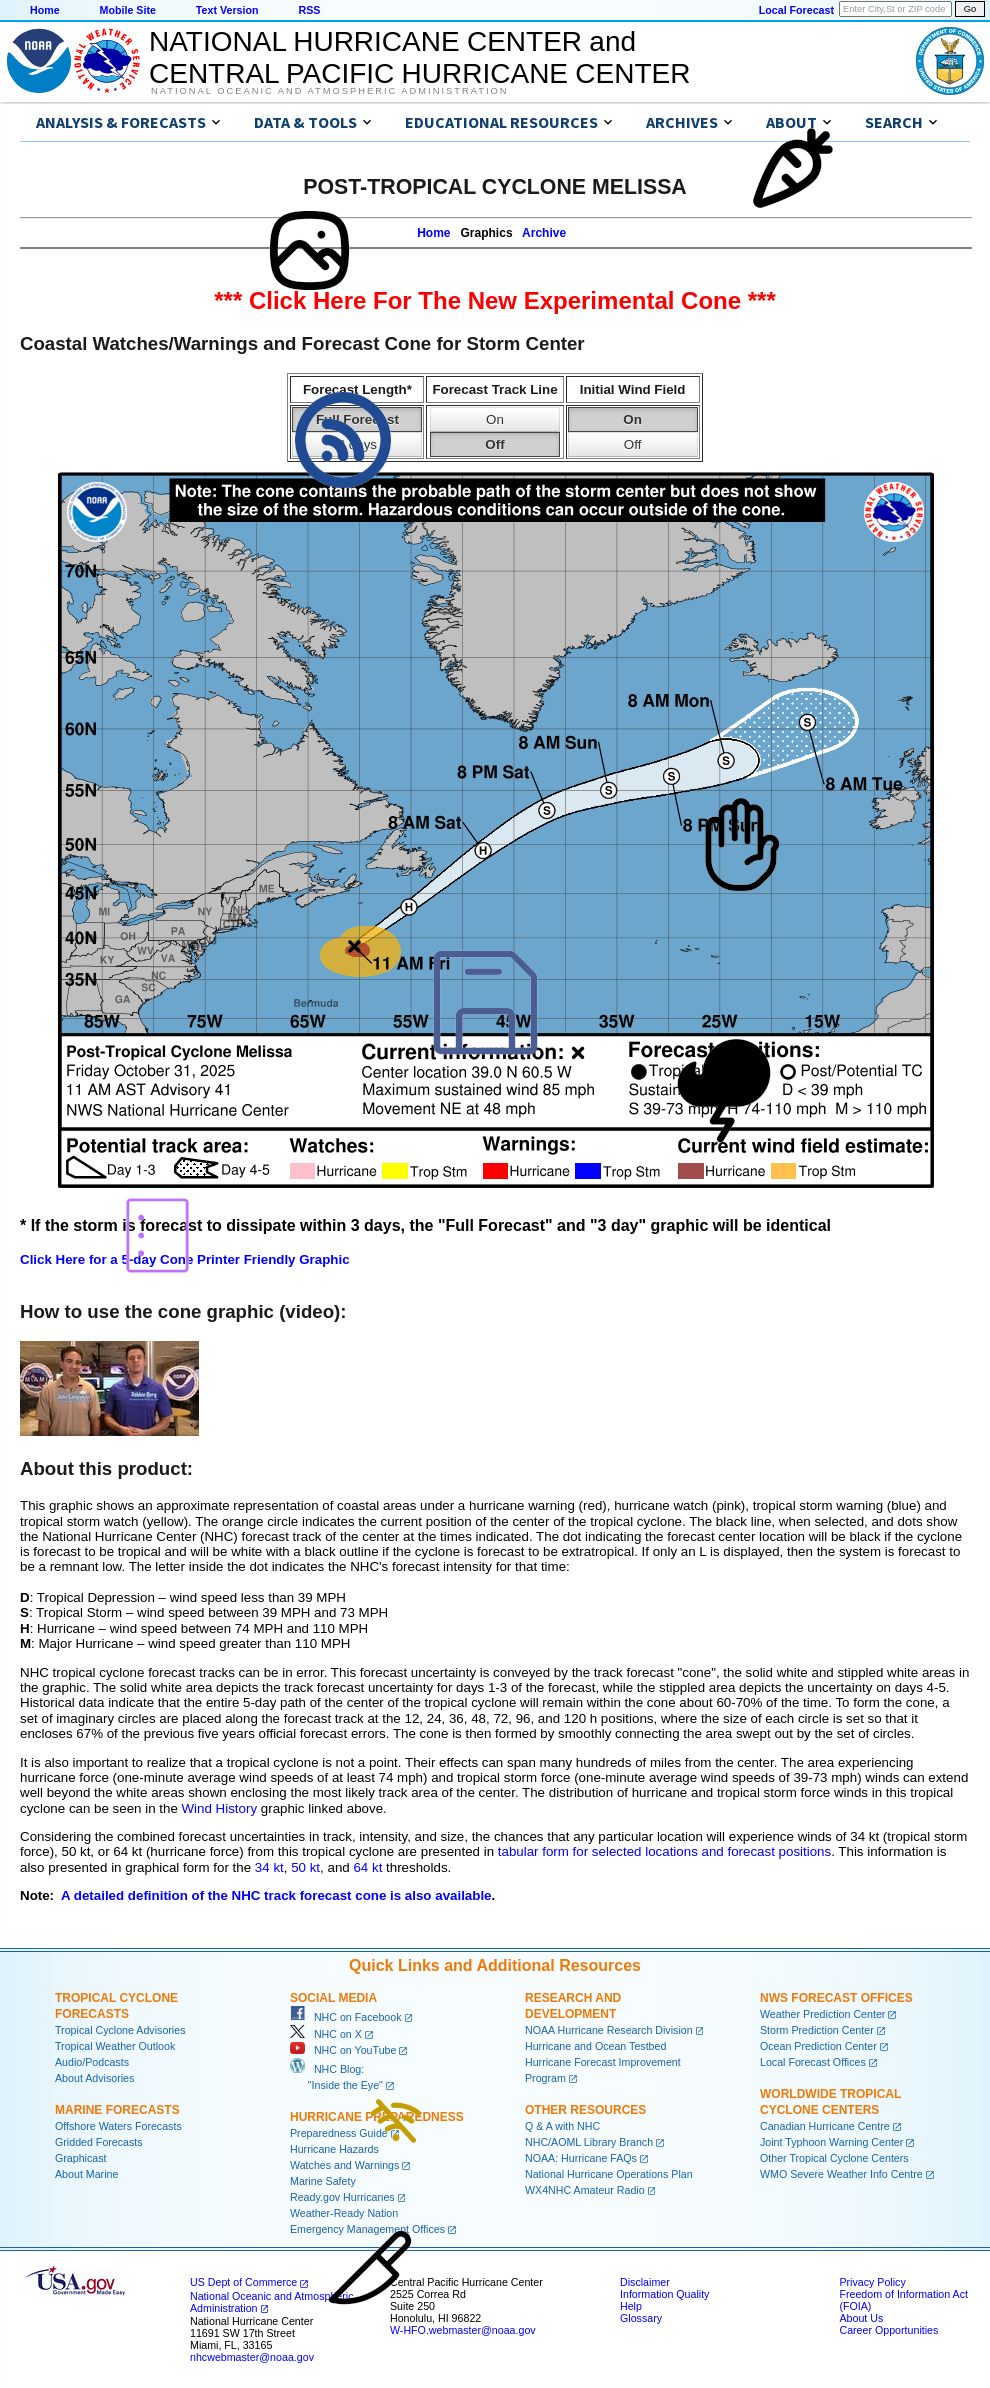  Describe the element at coordinates (791, 169) in the screenshot. I see `browse vegetable or produce category` at that location.